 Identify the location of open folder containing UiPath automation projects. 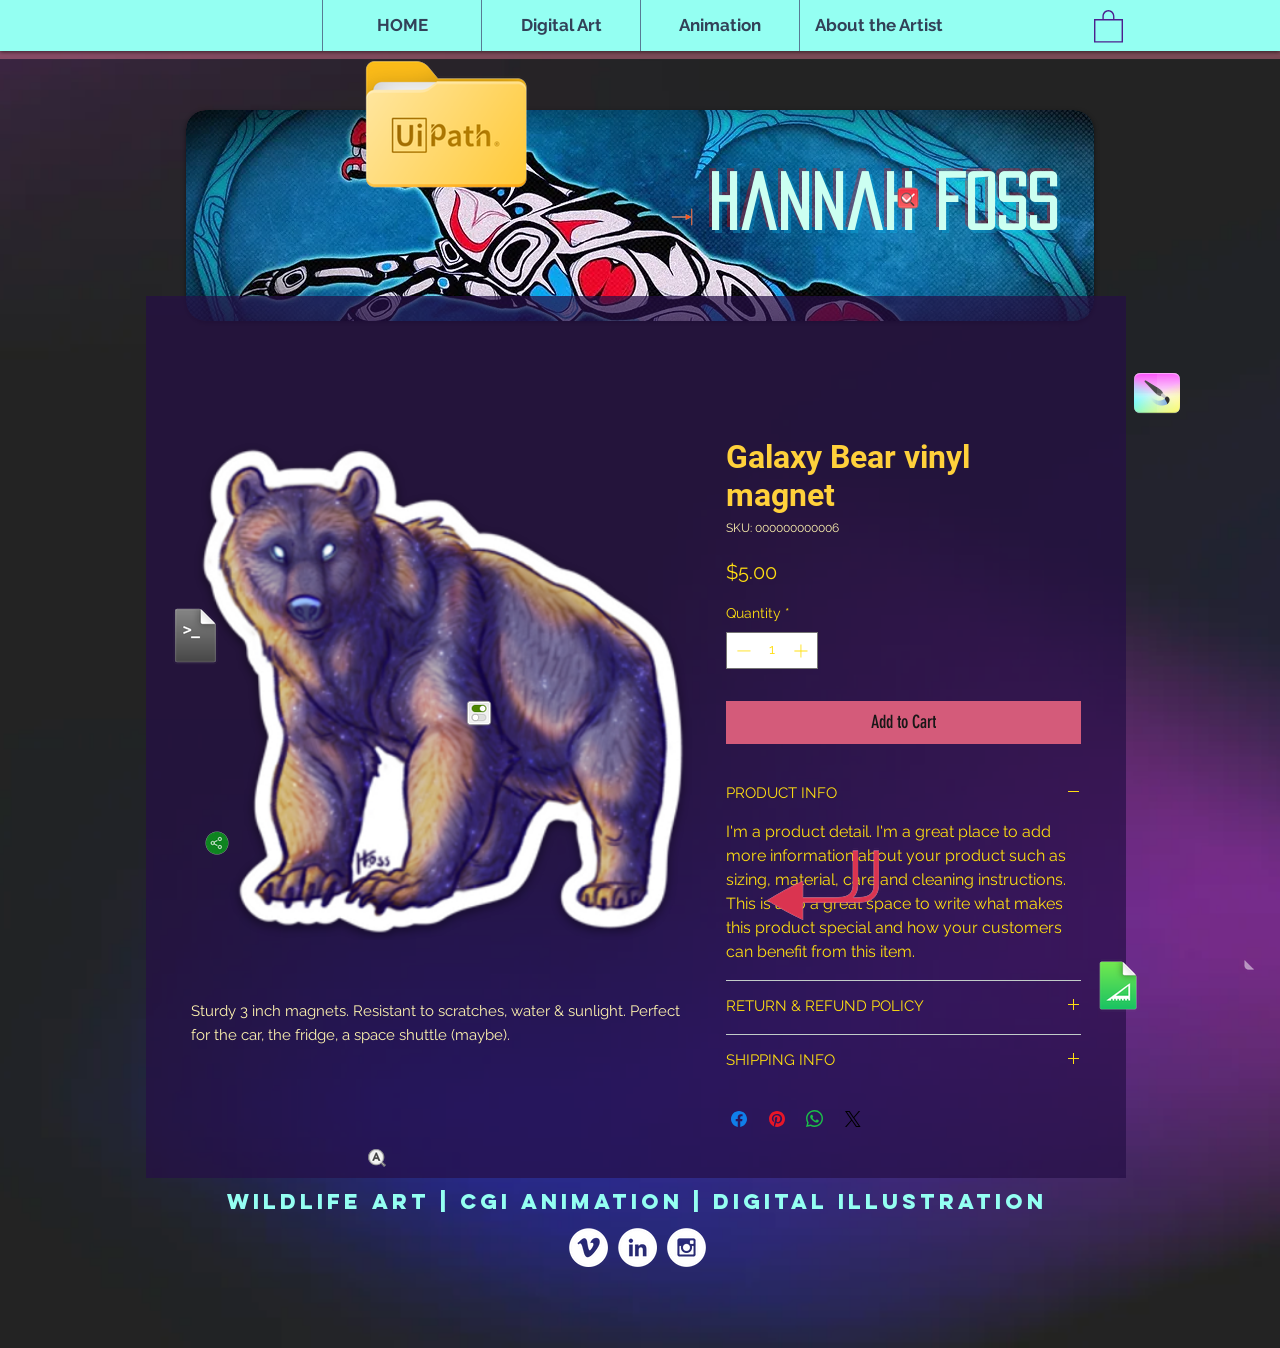
(445, 128).